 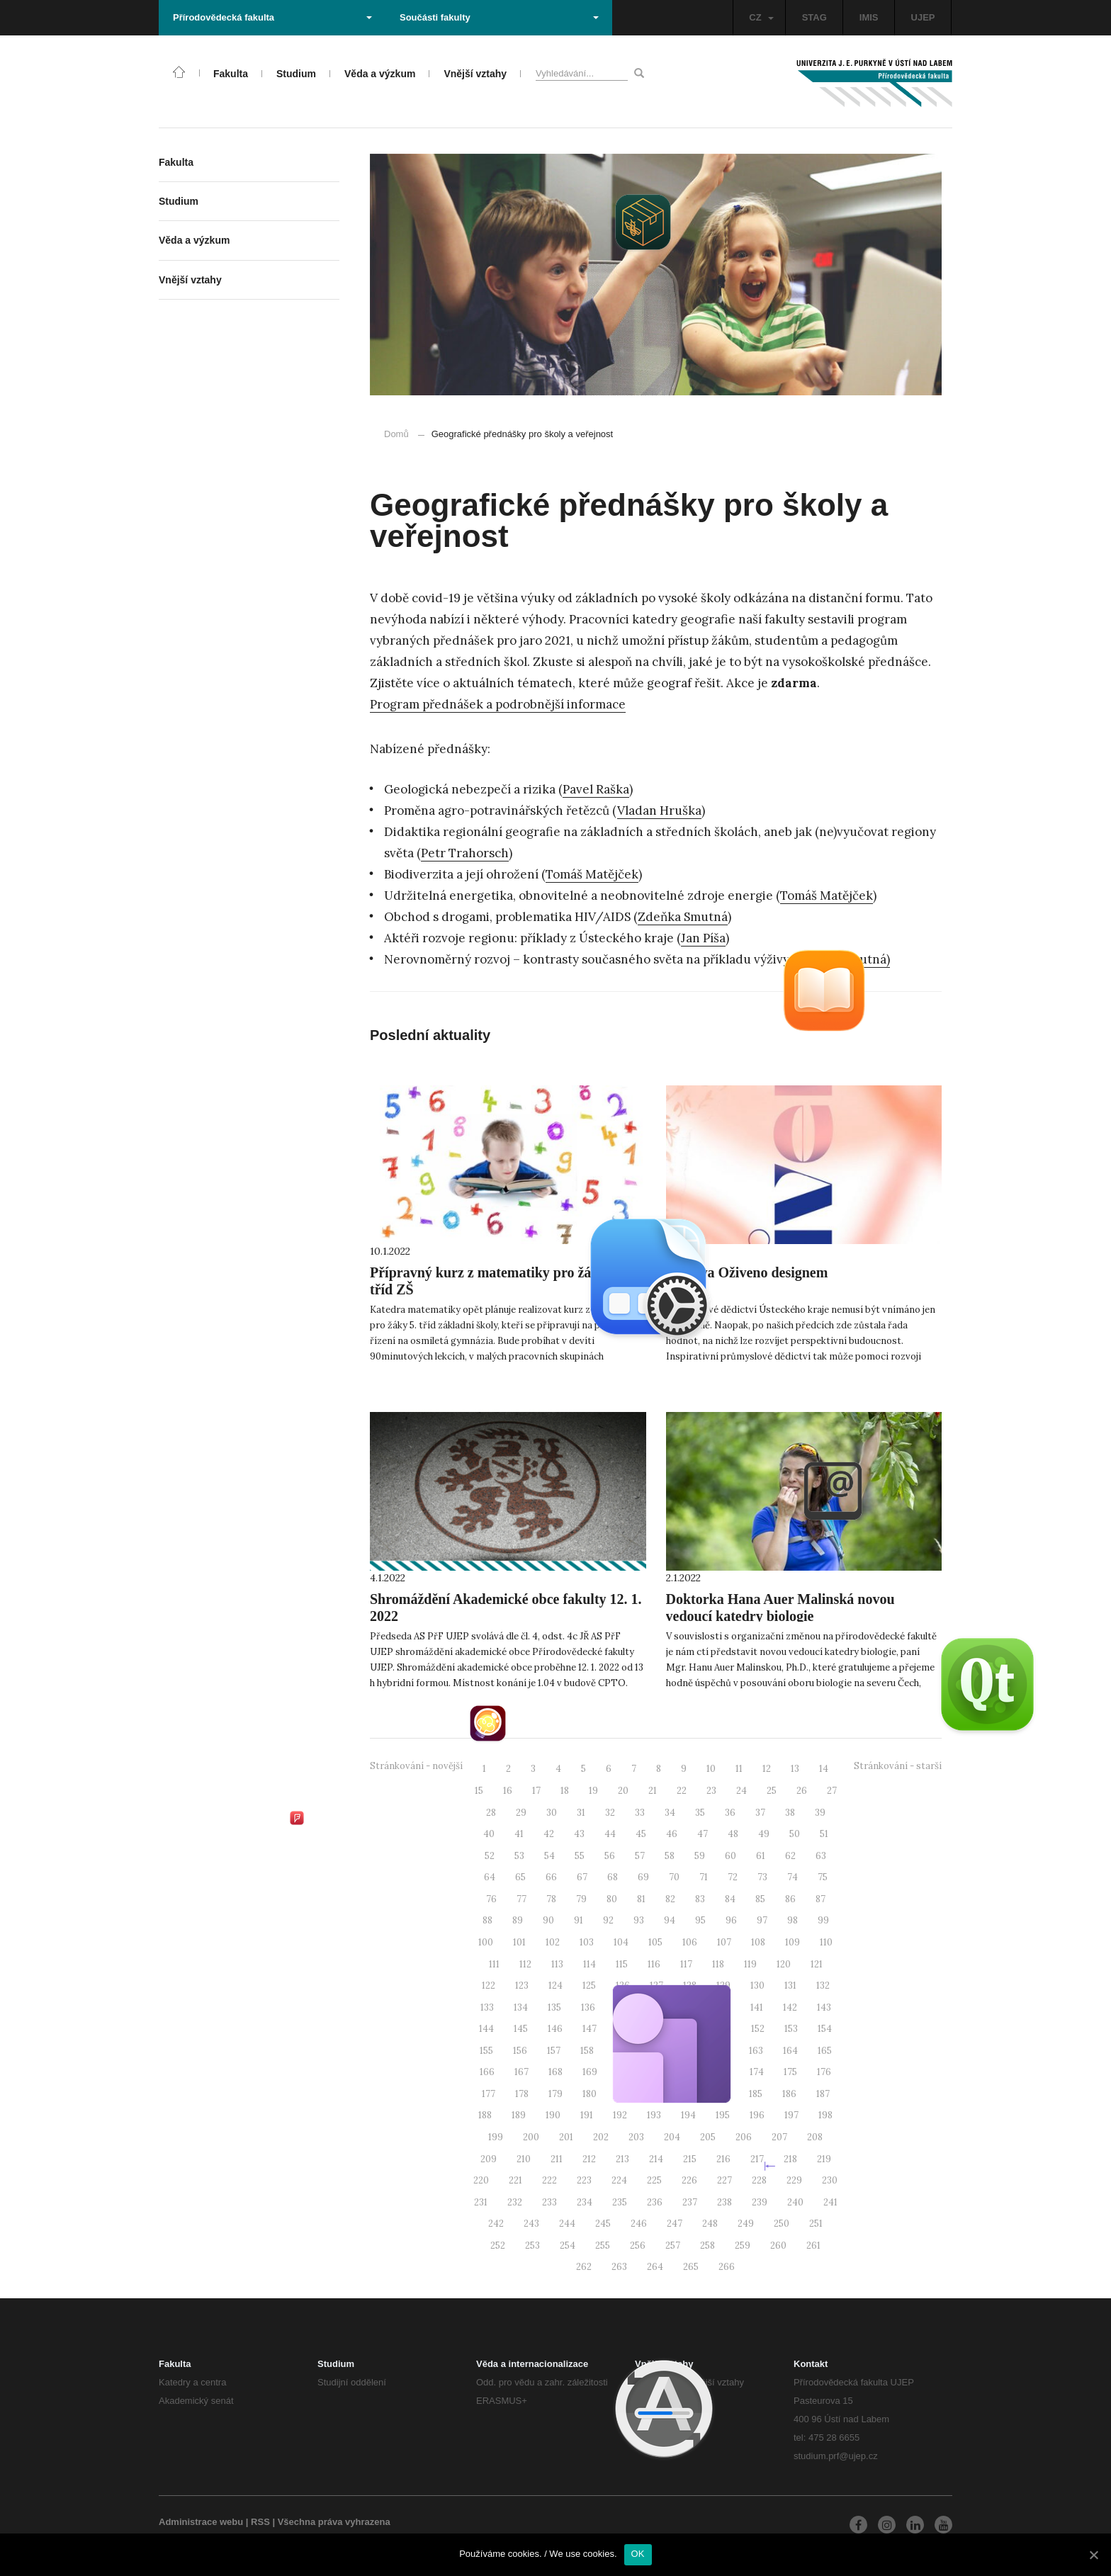 What do you see at coordinates (297, 1818) in the screenshot?
I see `open the Foursquare app` at bounding box center [297, 1818].